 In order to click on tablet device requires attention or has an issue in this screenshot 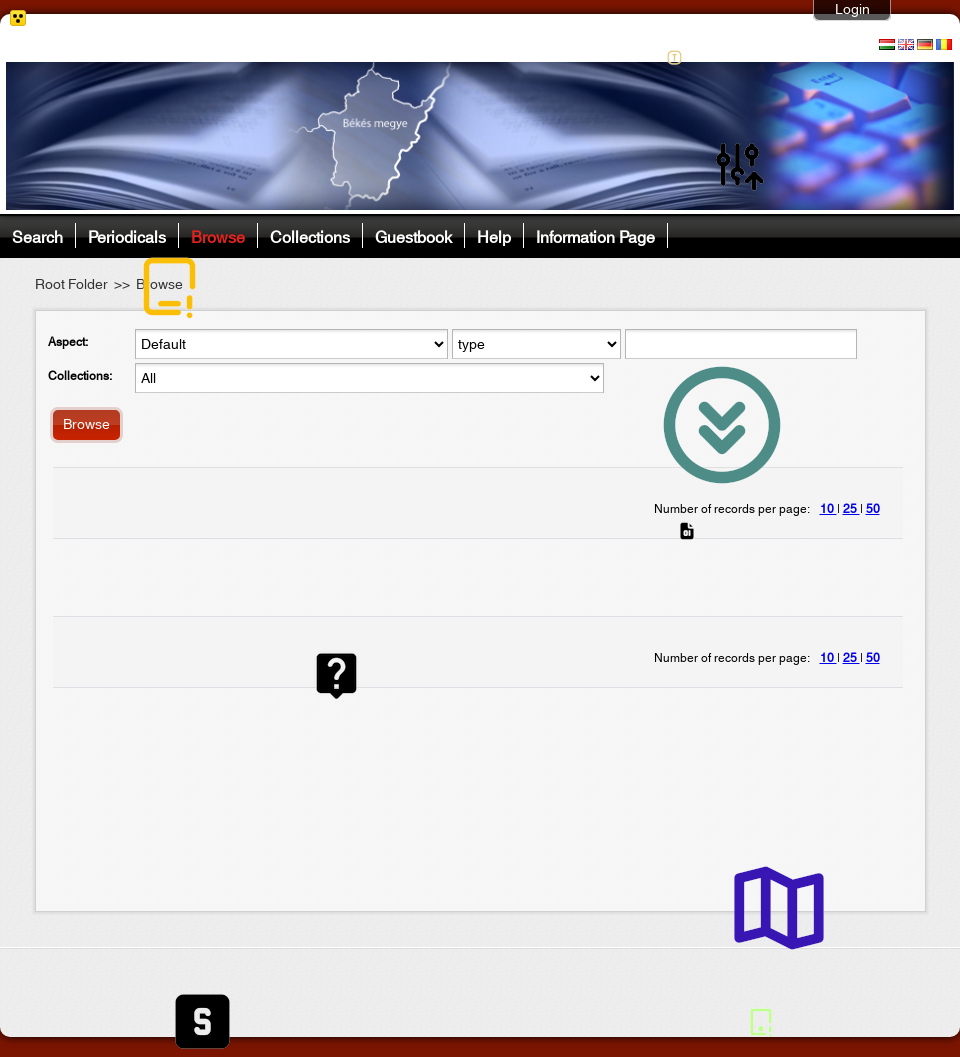, I will do `click(761, 1022)`.